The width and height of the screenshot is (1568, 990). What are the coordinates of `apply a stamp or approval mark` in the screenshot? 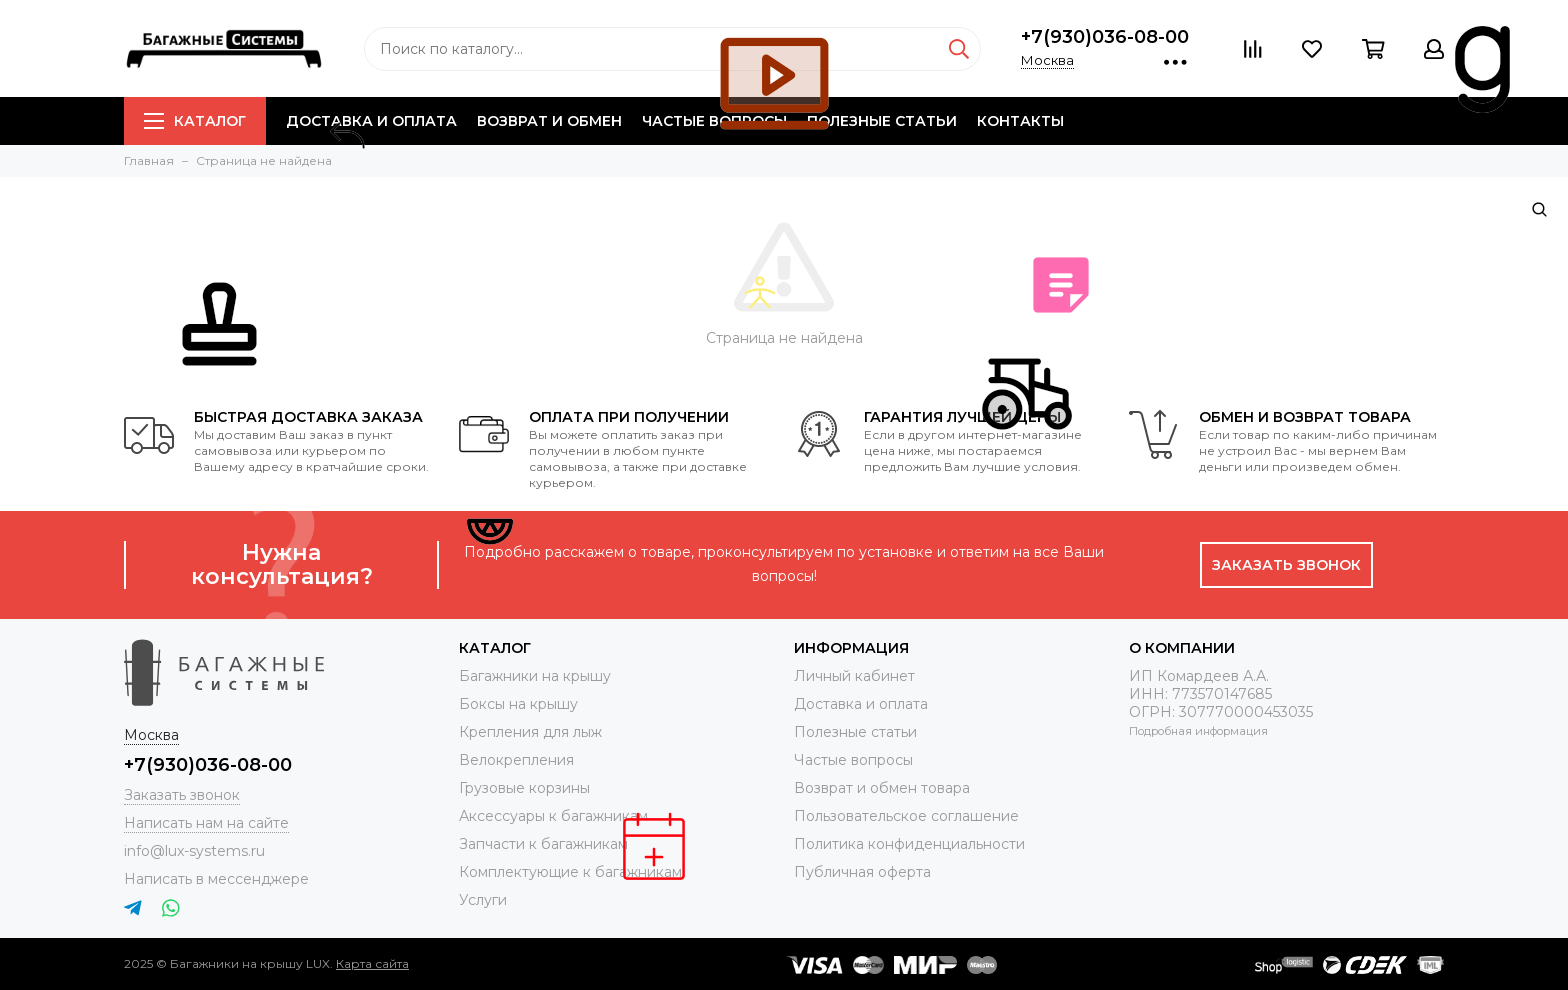 It's located at (219, 325).